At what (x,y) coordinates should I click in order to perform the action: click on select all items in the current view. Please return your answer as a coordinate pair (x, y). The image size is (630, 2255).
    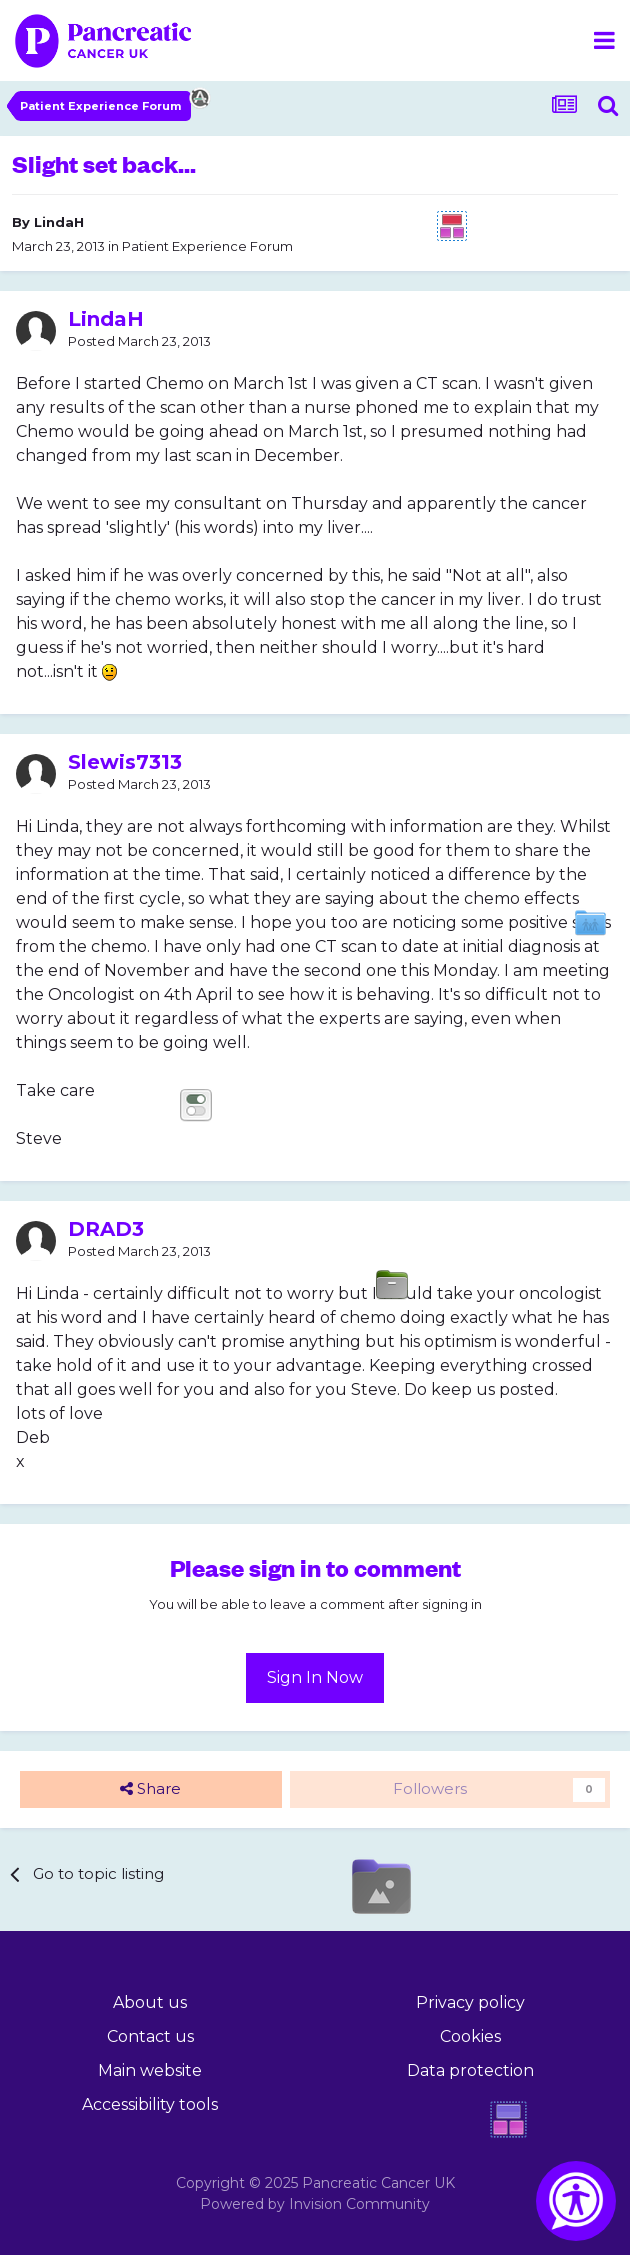
    Looking at the image, I should click on (508, 2119).